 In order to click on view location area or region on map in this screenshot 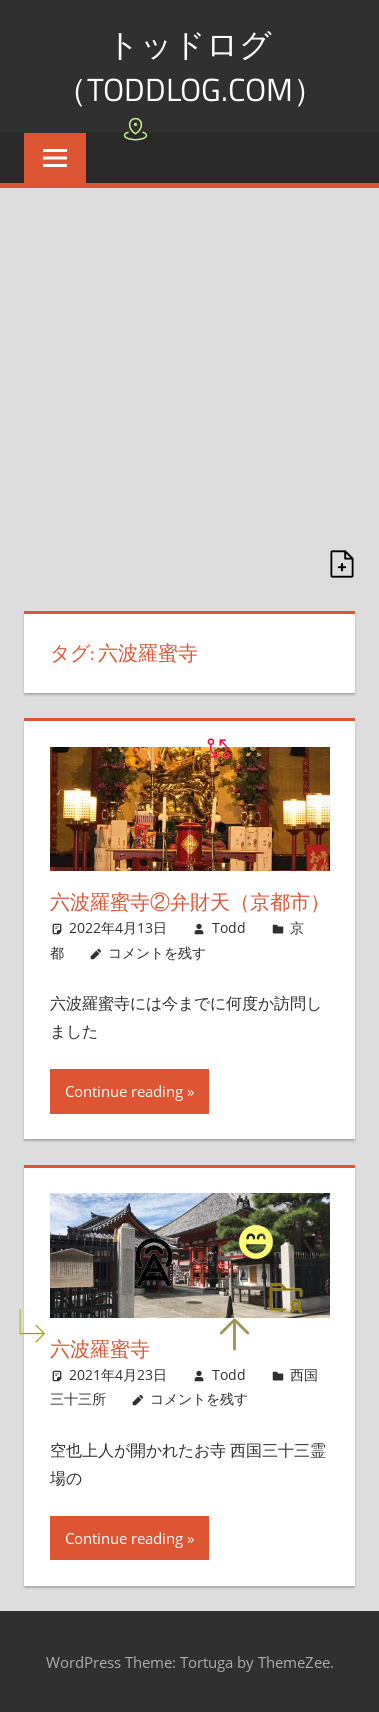, I will do `click(135, 129)`.